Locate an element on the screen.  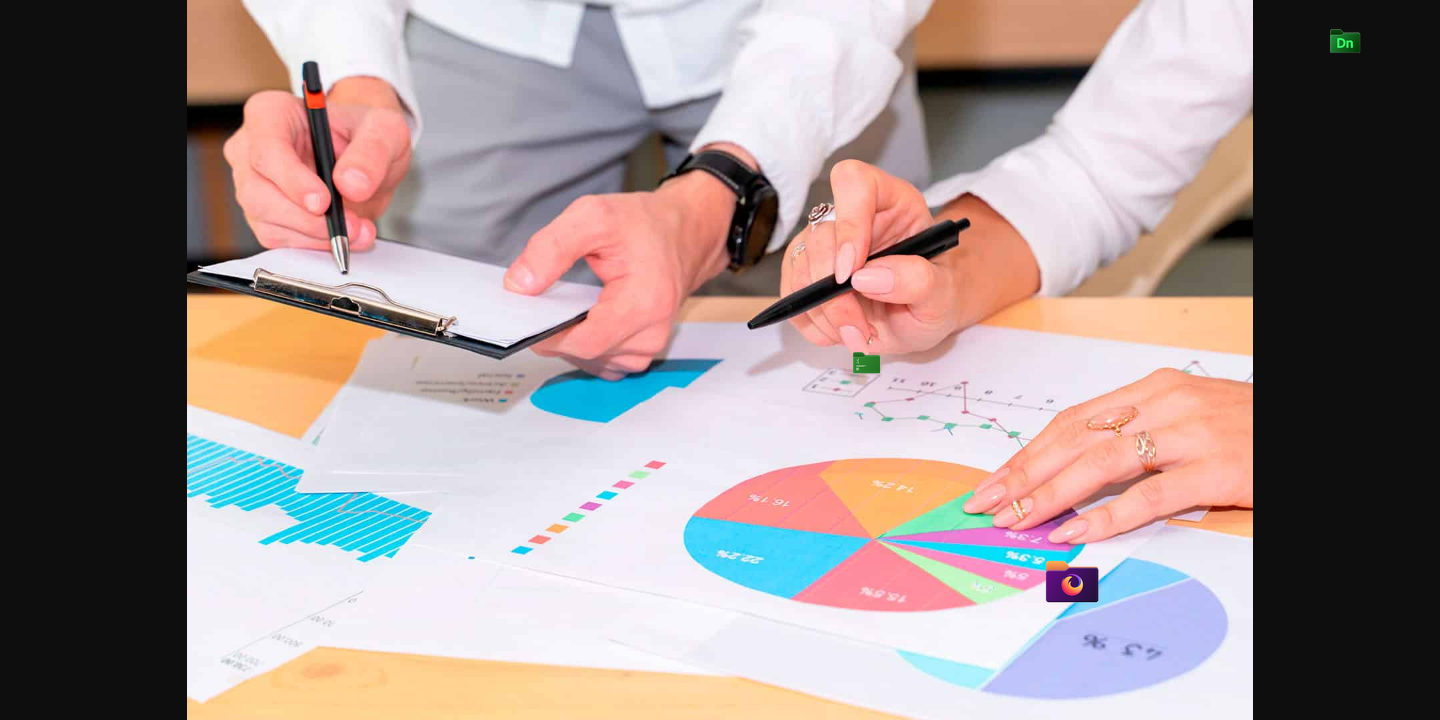
open folder containing Adobe Dimension project files is located at coordinates (1345, 42).